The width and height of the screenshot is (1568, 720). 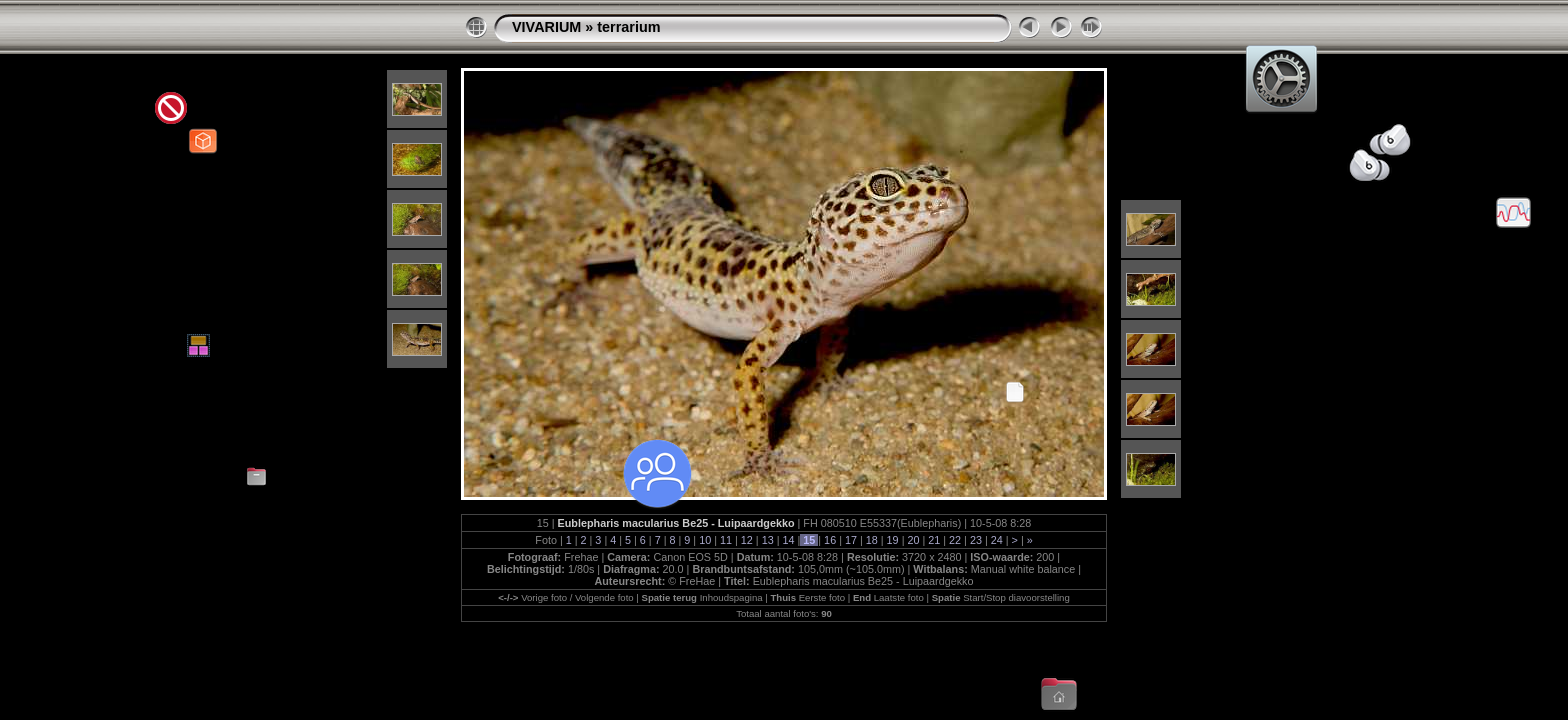 What do you see at coordinates (1015, 392) in the screenshot?
I see `indicates an empty or zero-byte file` at bounding box center [1015, 392].